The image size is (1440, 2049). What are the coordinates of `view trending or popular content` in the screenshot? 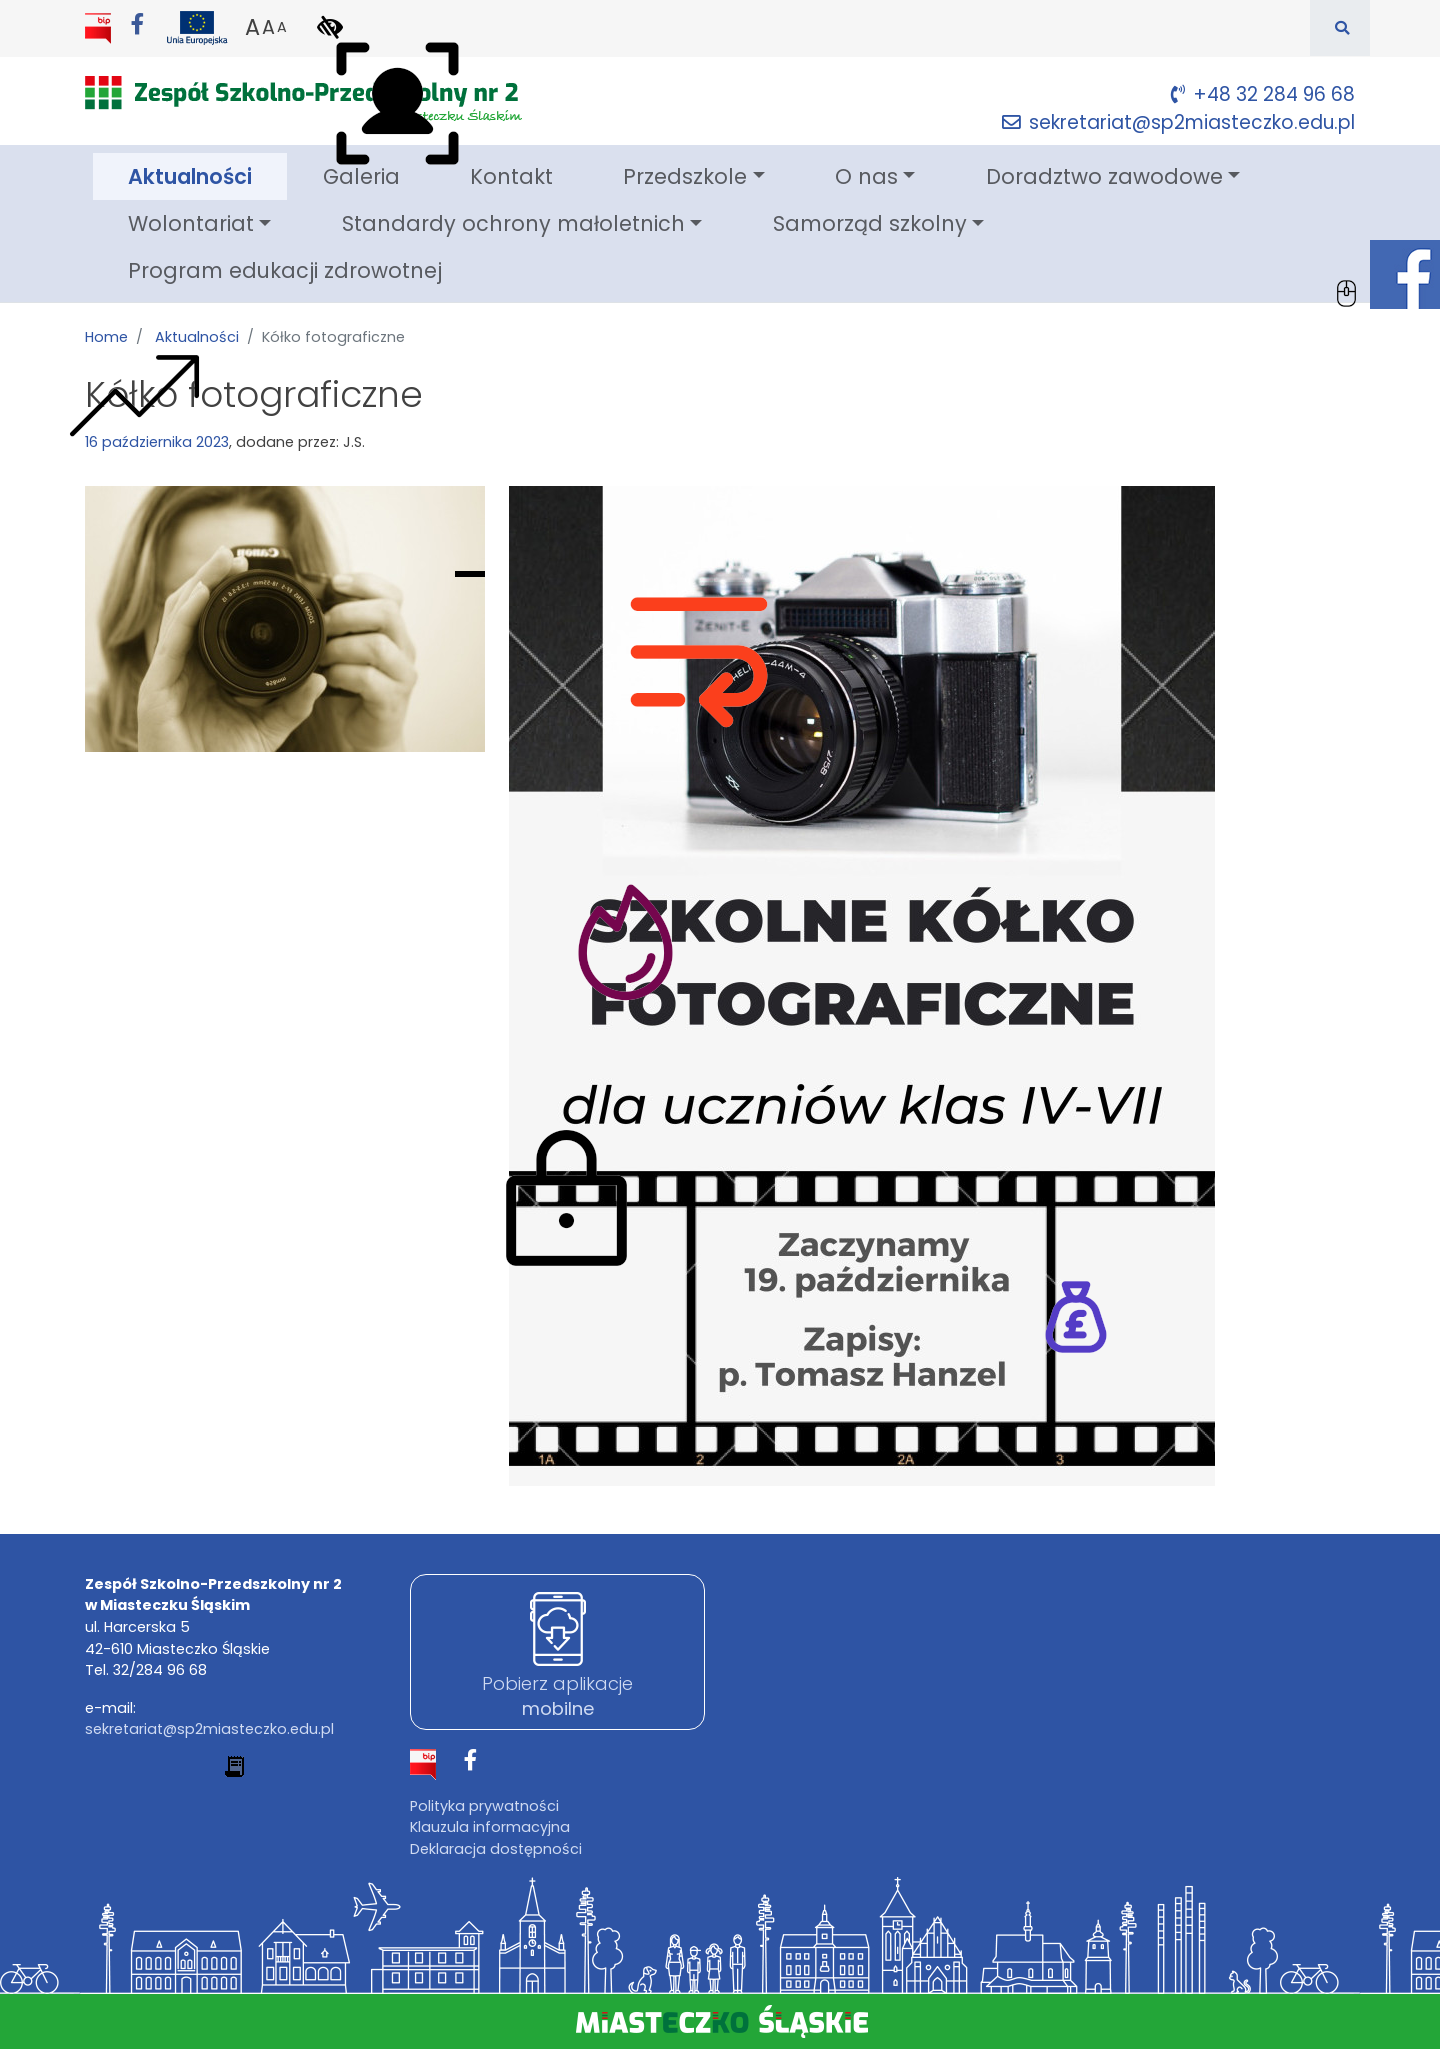 It's located at (134, 400).